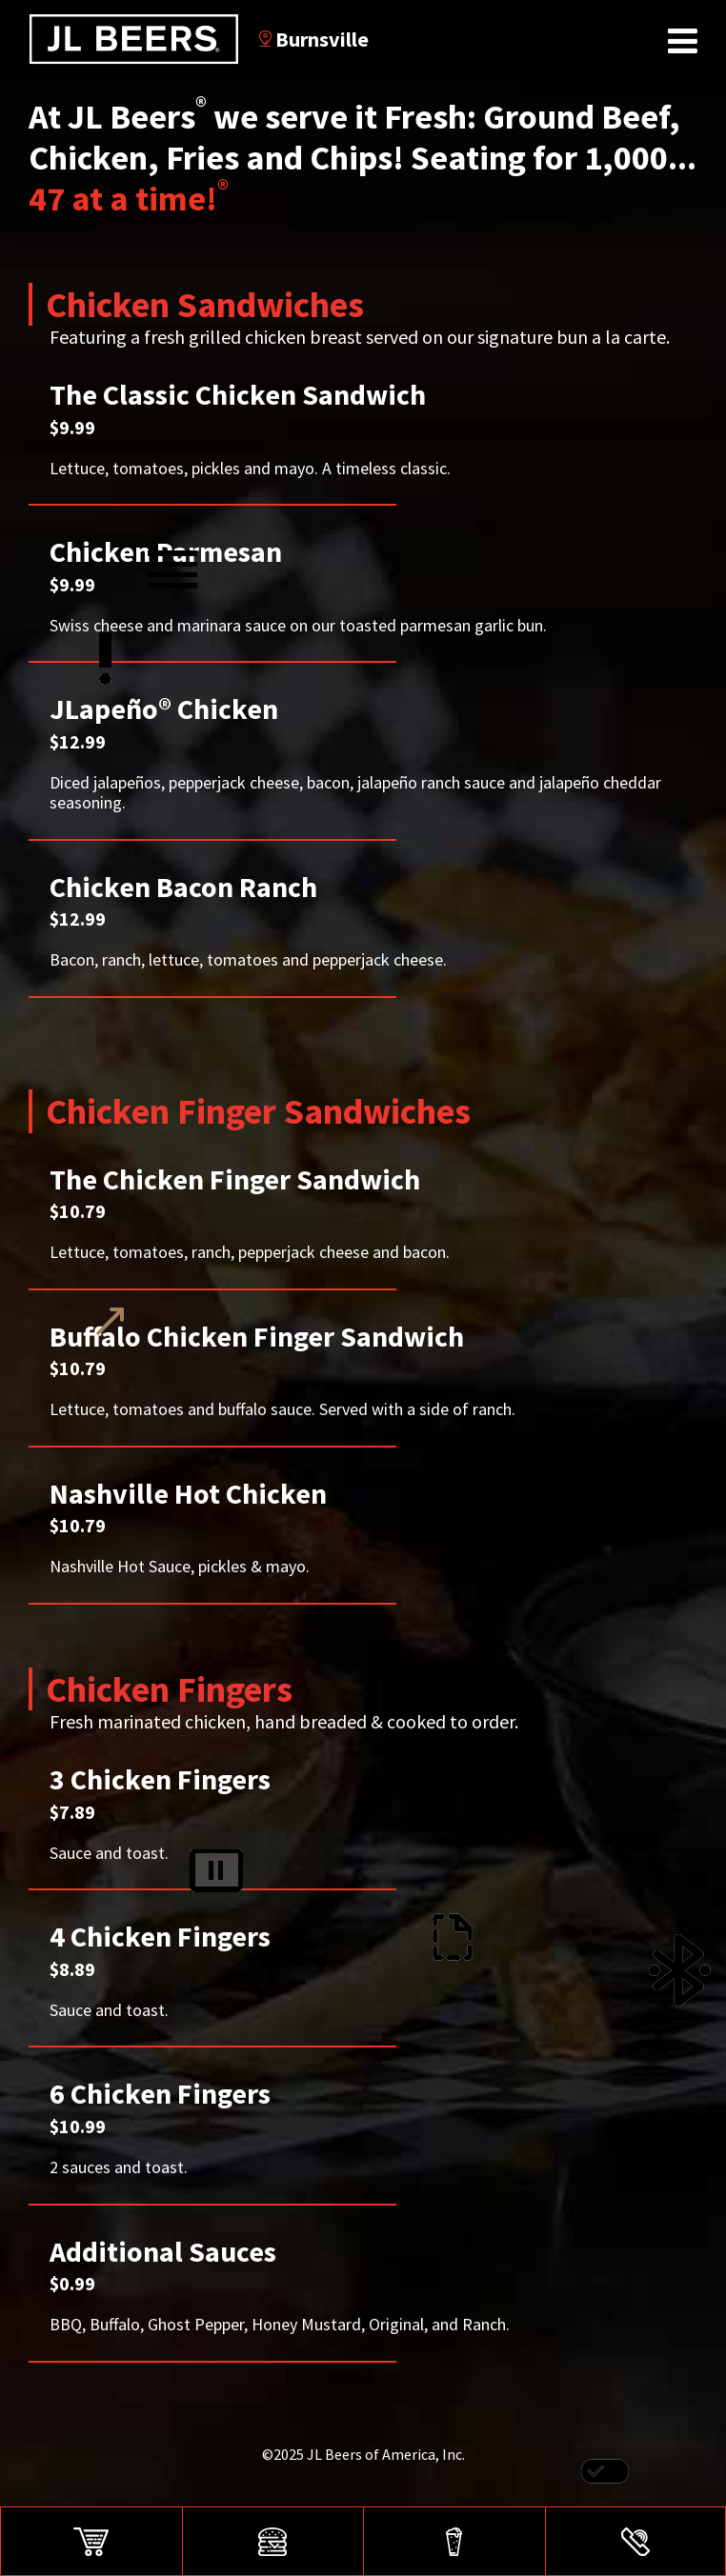 The height and width of the screenshot is (2576, 726). I want to click on indicates a high priority notification or alert, so click(105, 658).